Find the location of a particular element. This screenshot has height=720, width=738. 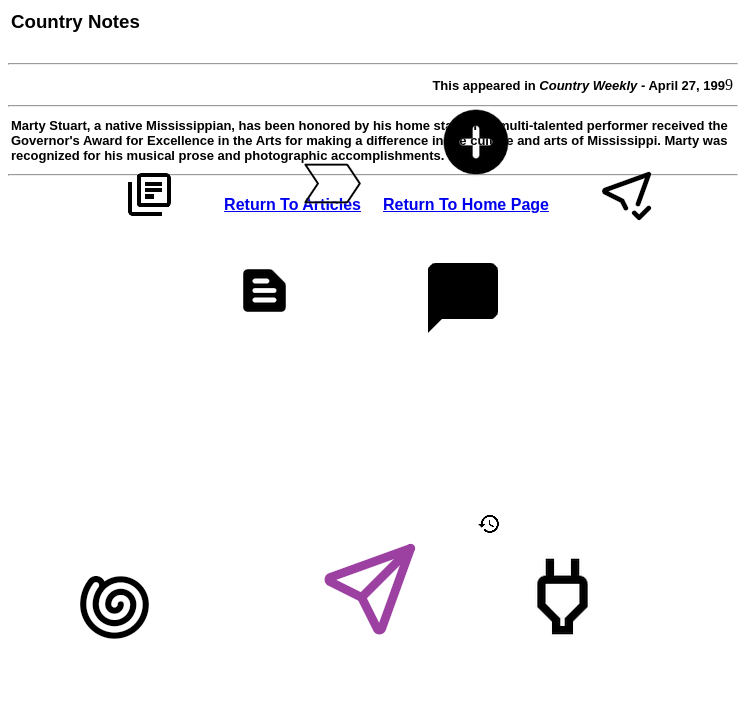

send a message is located at coordinates (370, 588).